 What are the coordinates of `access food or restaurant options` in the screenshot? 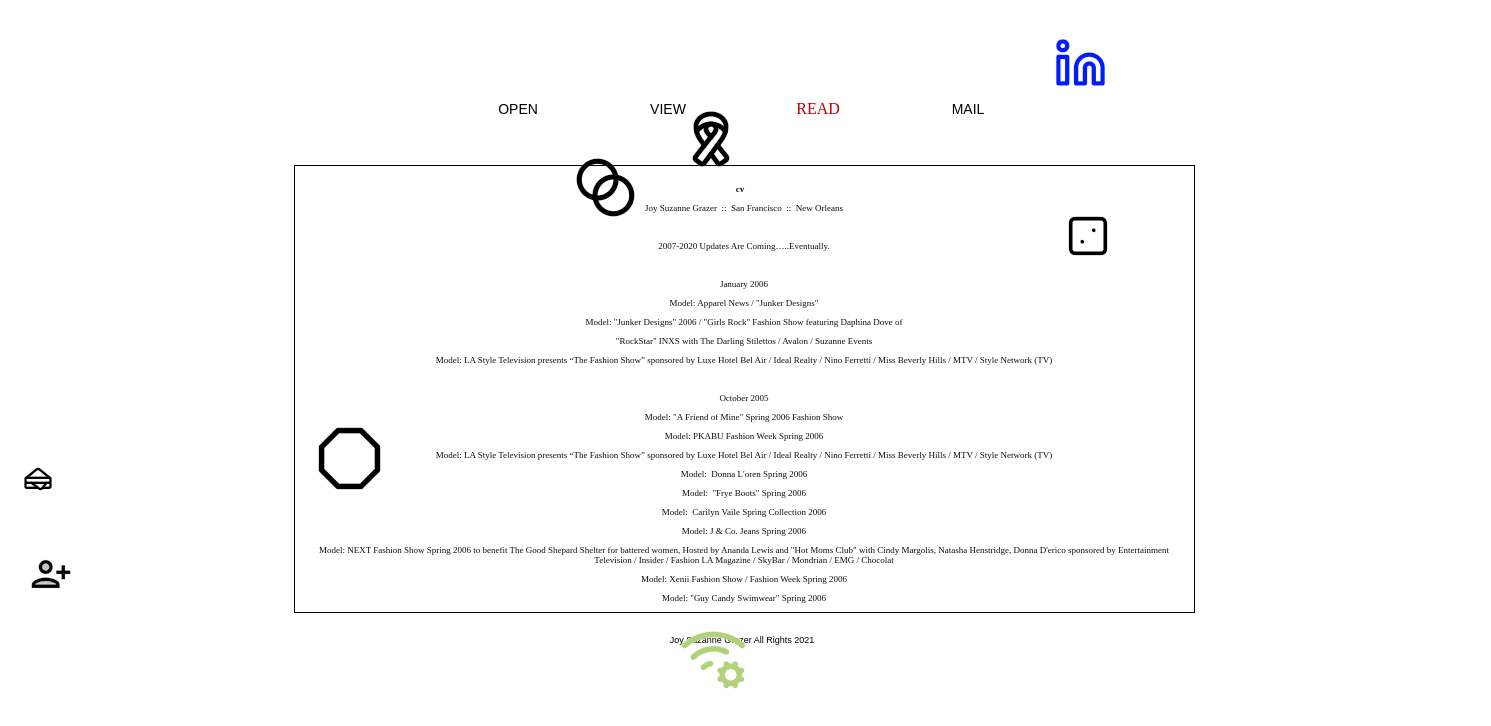 It's located at (38, 479).